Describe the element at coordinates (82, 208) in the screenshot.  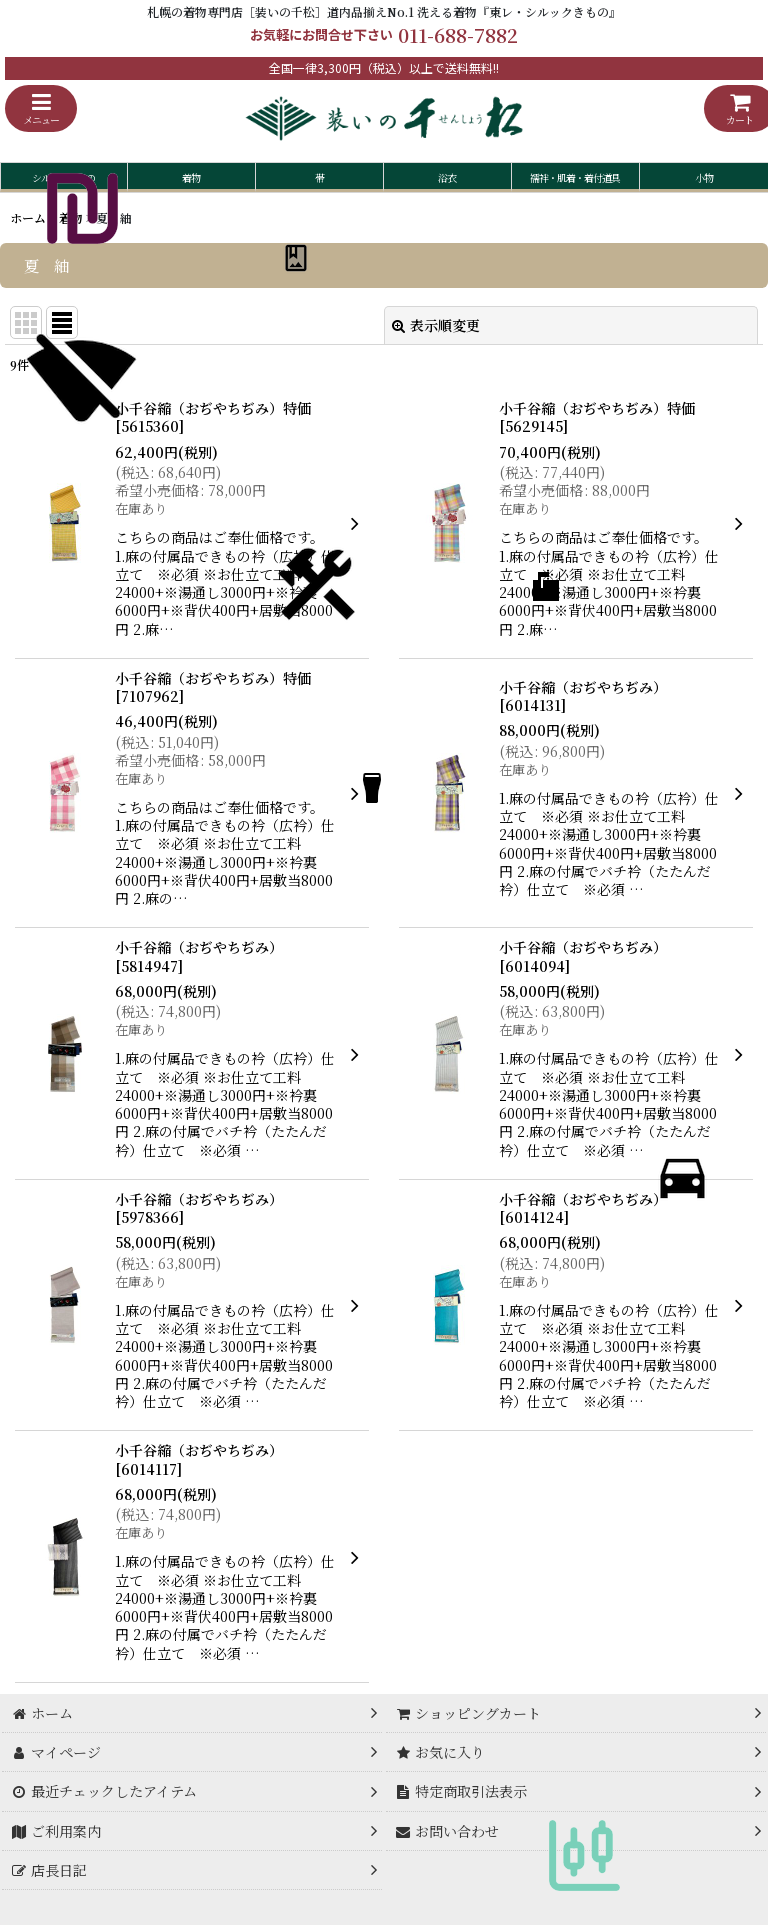
I see `indicates Israeli shekel currency` at that location.